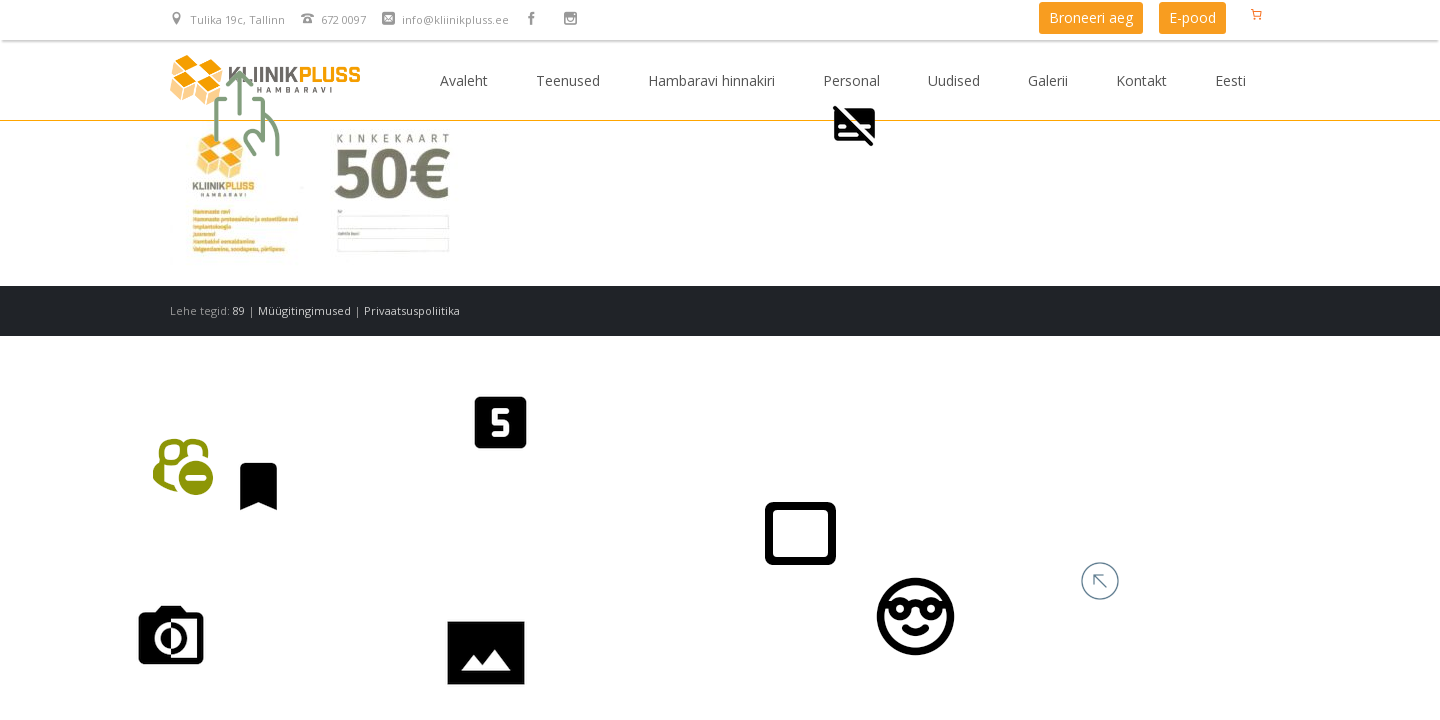 The width and height of the screenshot is (1440, 720). I want to click on turn off subtitles or closed captions, so click(854, 124).